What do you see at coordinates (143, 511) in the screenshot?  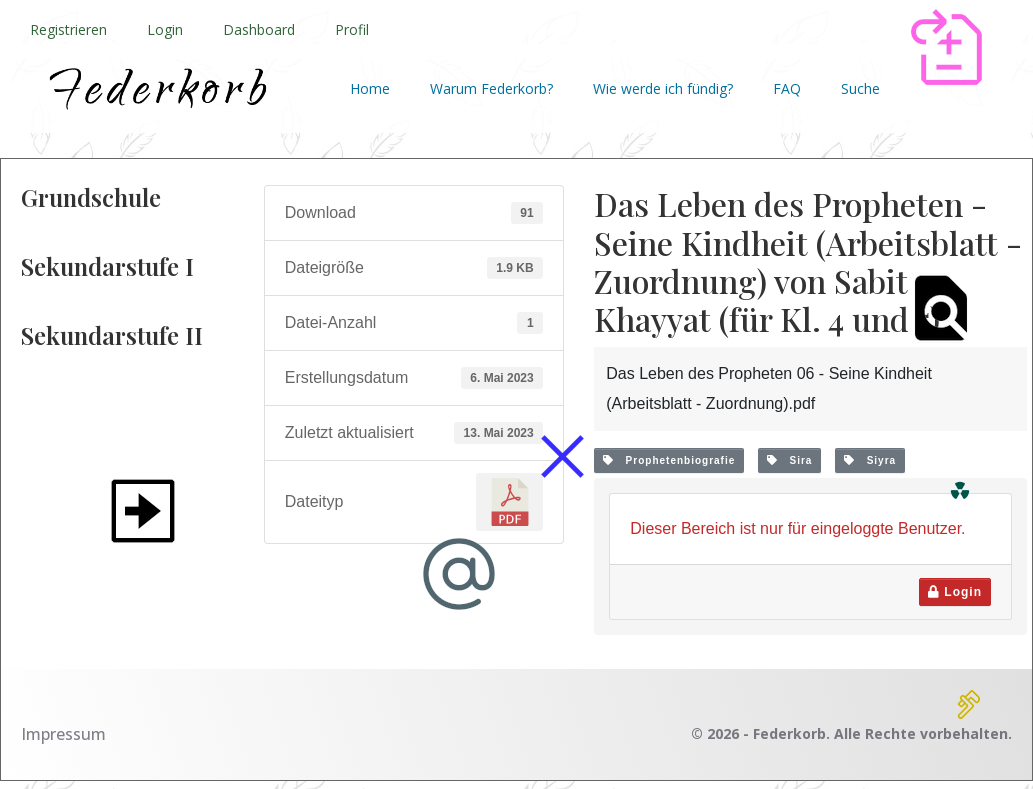 I see `indicates a file has been renamed in version control` at bounding box center [143, 511].